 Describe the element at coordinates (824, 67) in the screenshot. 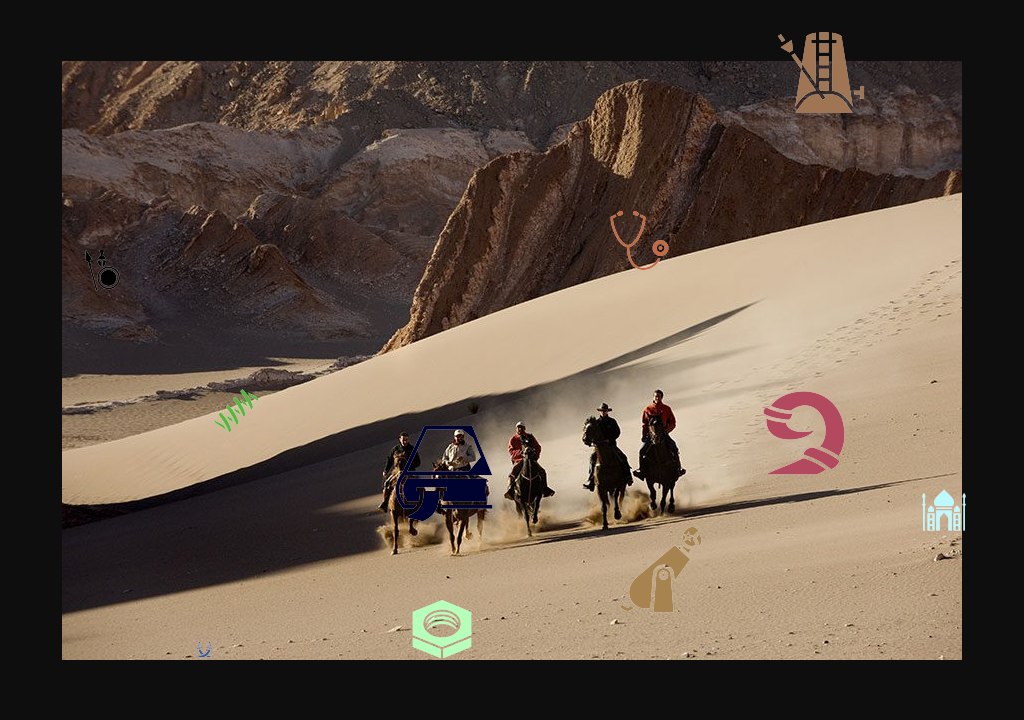

I see `set tempo or timing for music playback` at that location.